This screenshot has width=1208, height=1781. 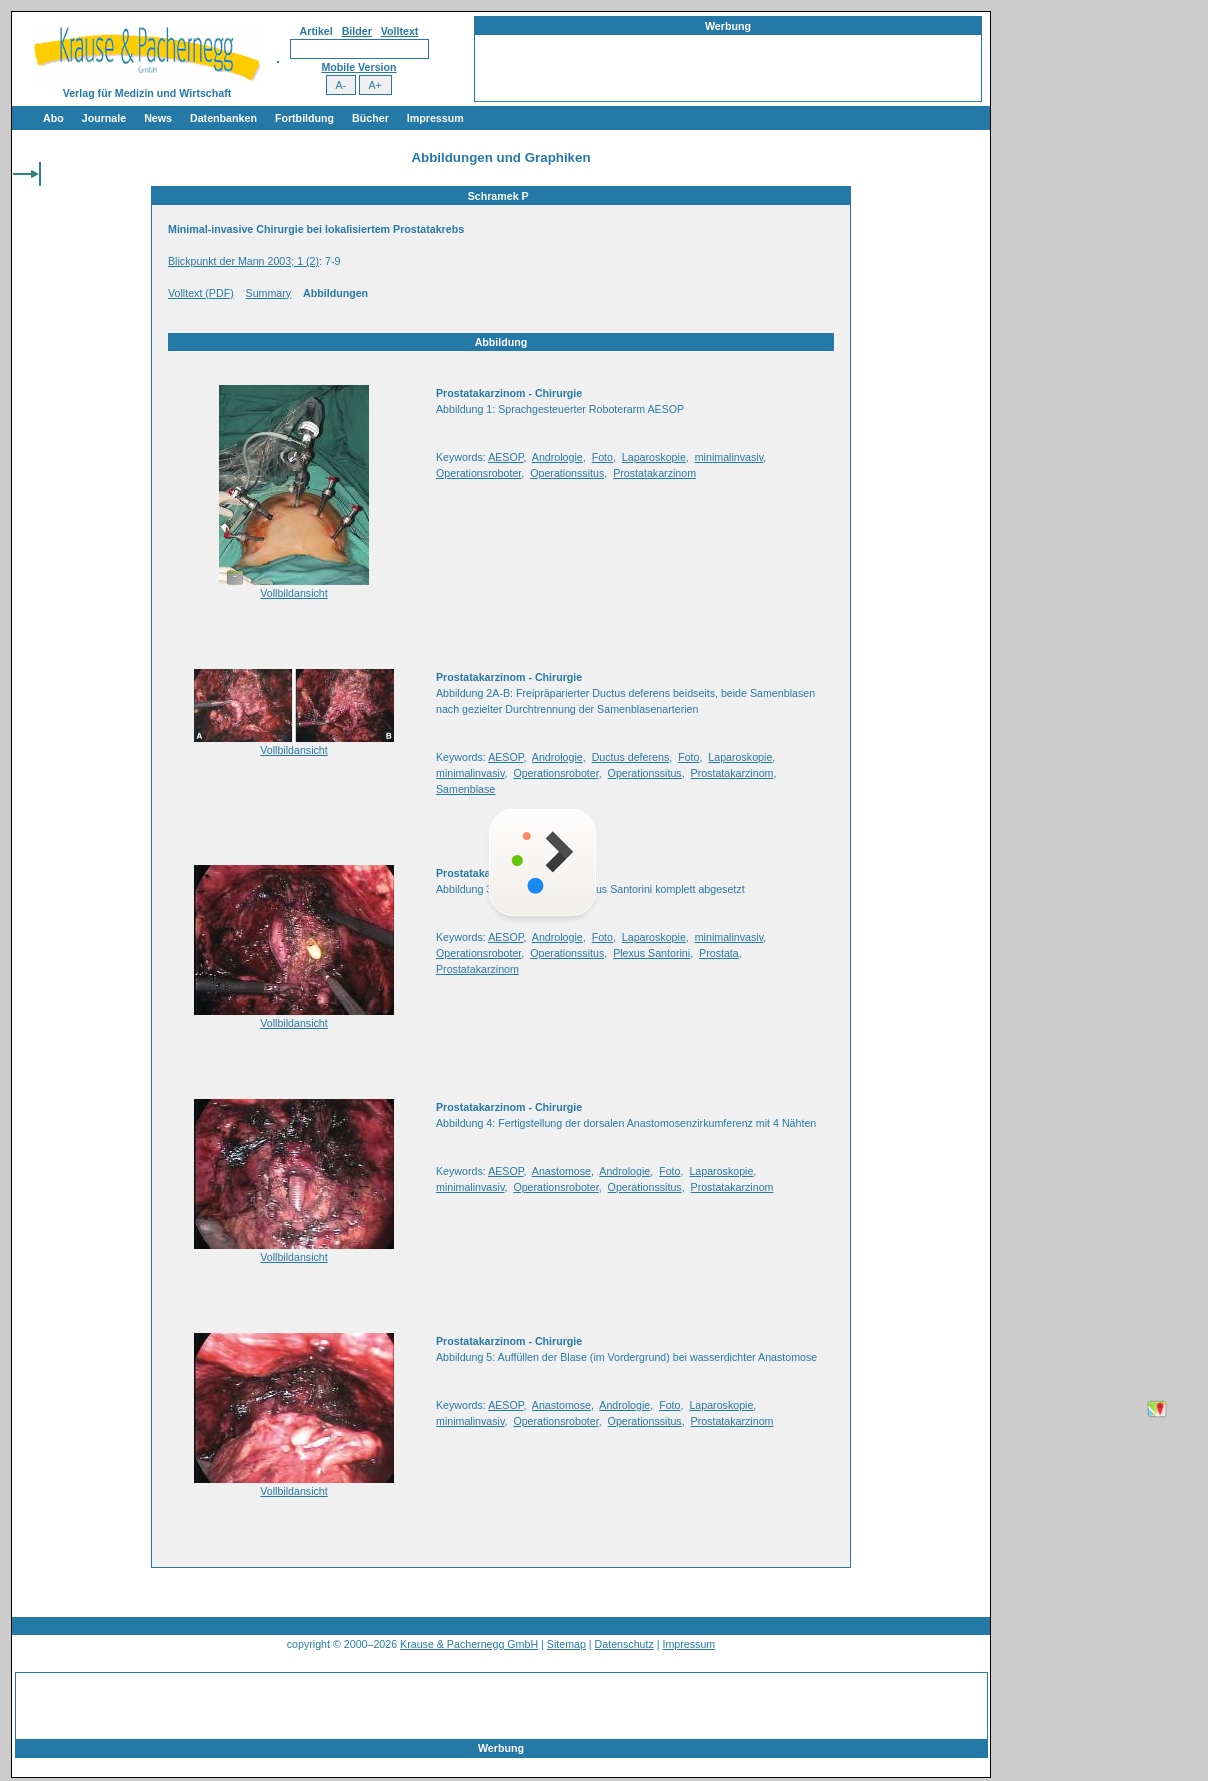 I want to click on go to the last item or page, so click(x=27, y=174).